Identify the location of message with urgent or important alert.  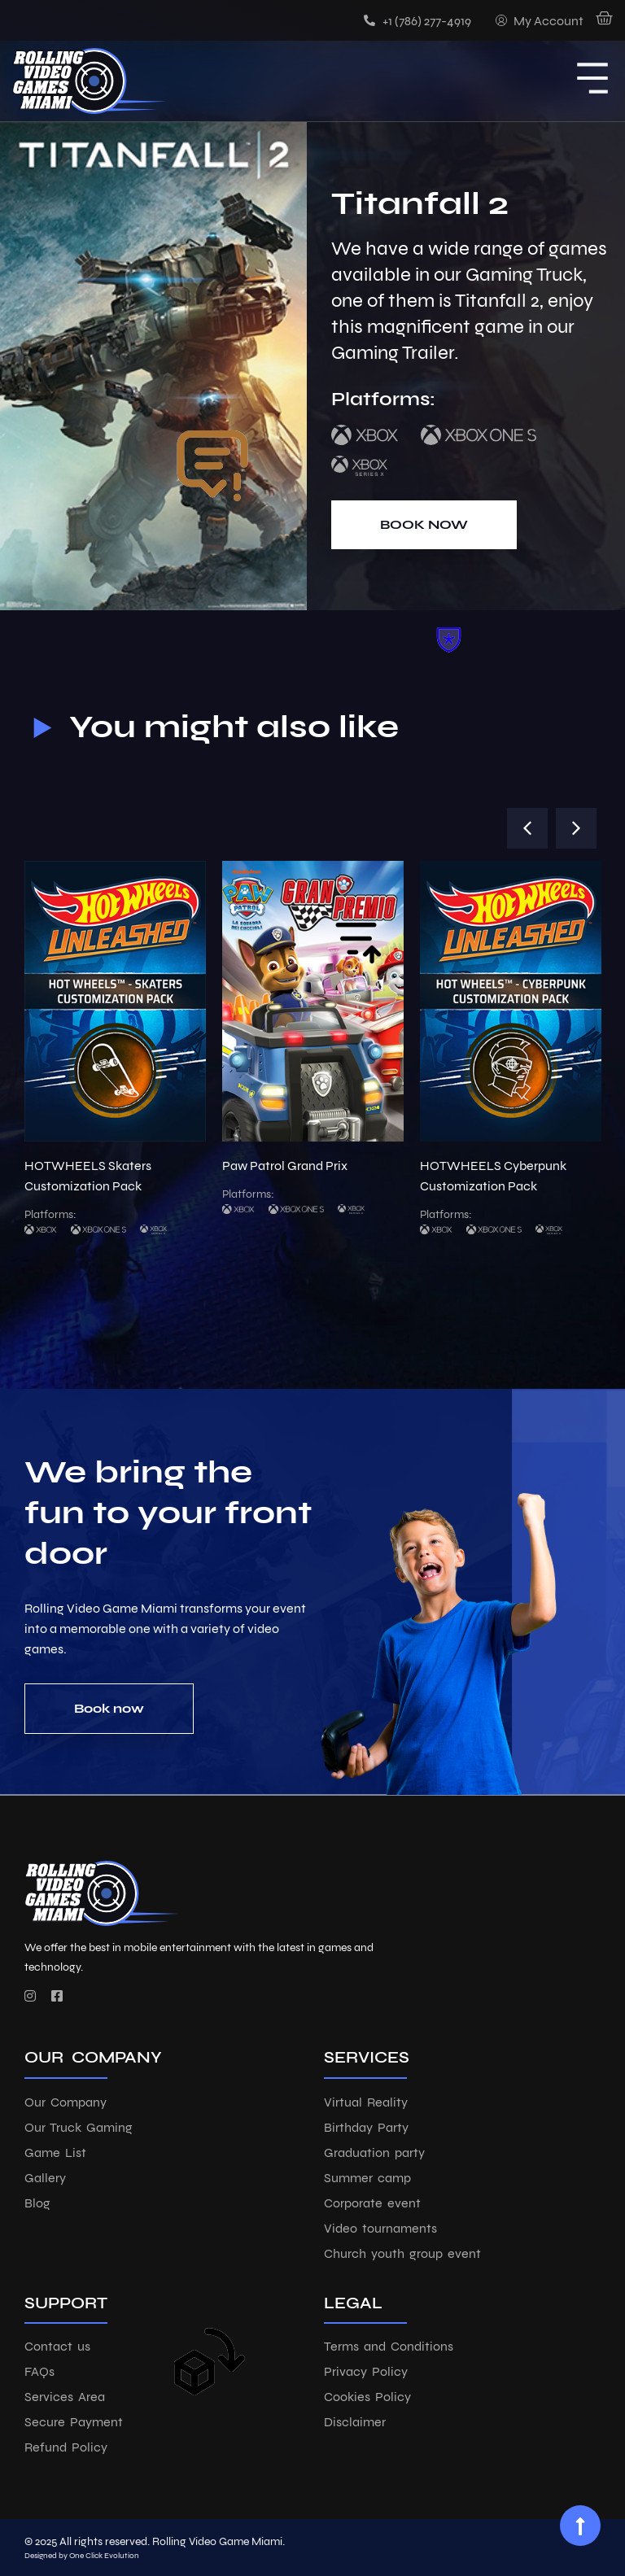
(212, 462).